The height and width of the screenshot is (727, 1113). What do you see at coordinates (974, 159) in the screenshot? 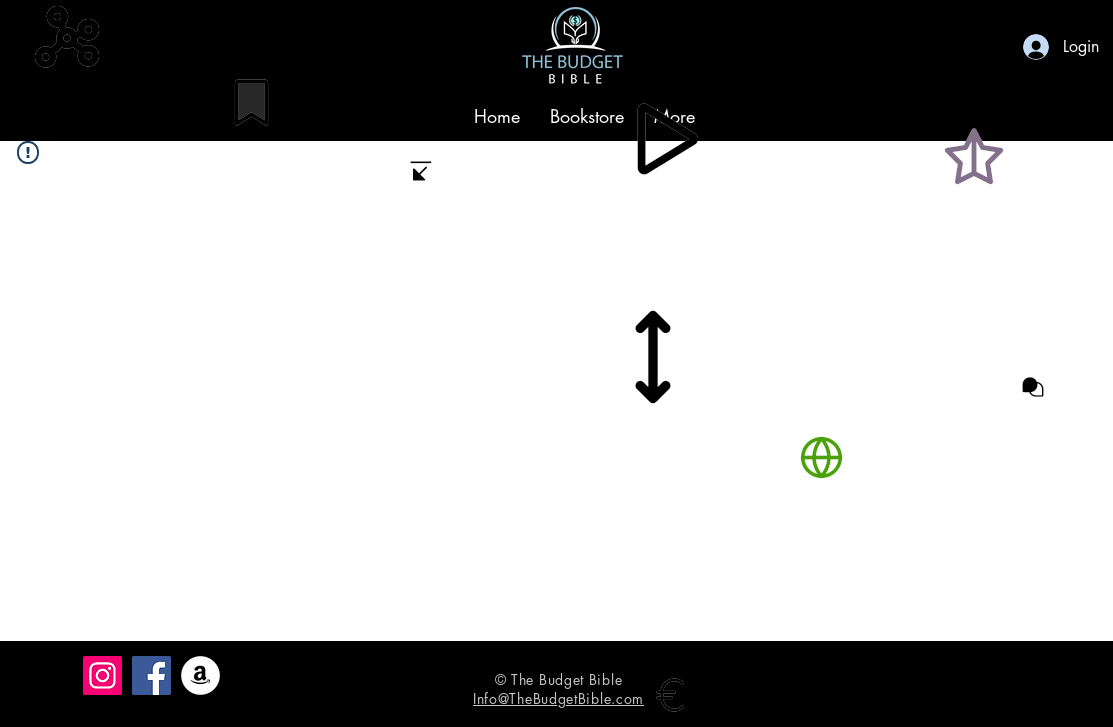
I see `indicates a partial or half-star rating` at bounding box center [974, 159].